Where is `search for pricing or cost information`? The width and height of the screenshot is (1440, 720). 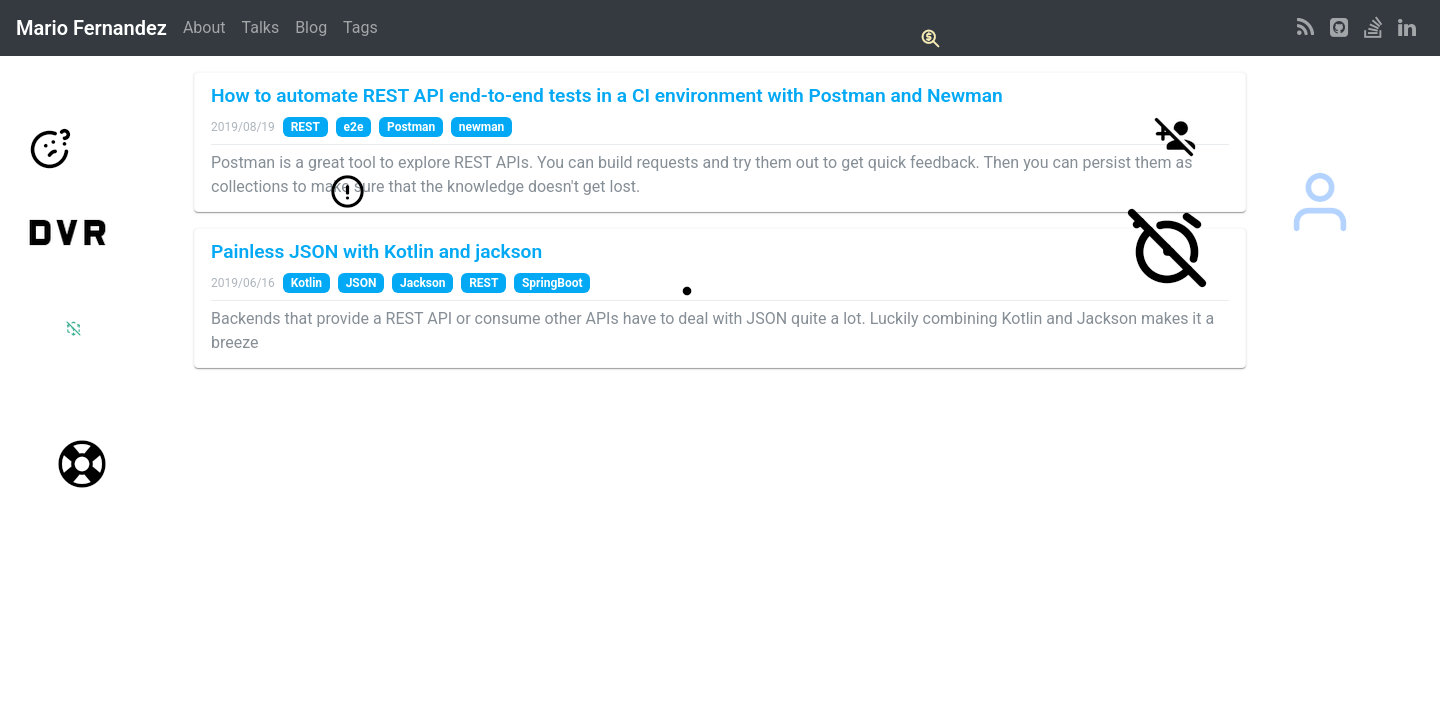
search for pricing or cost information is located at coordinates (930, 38).